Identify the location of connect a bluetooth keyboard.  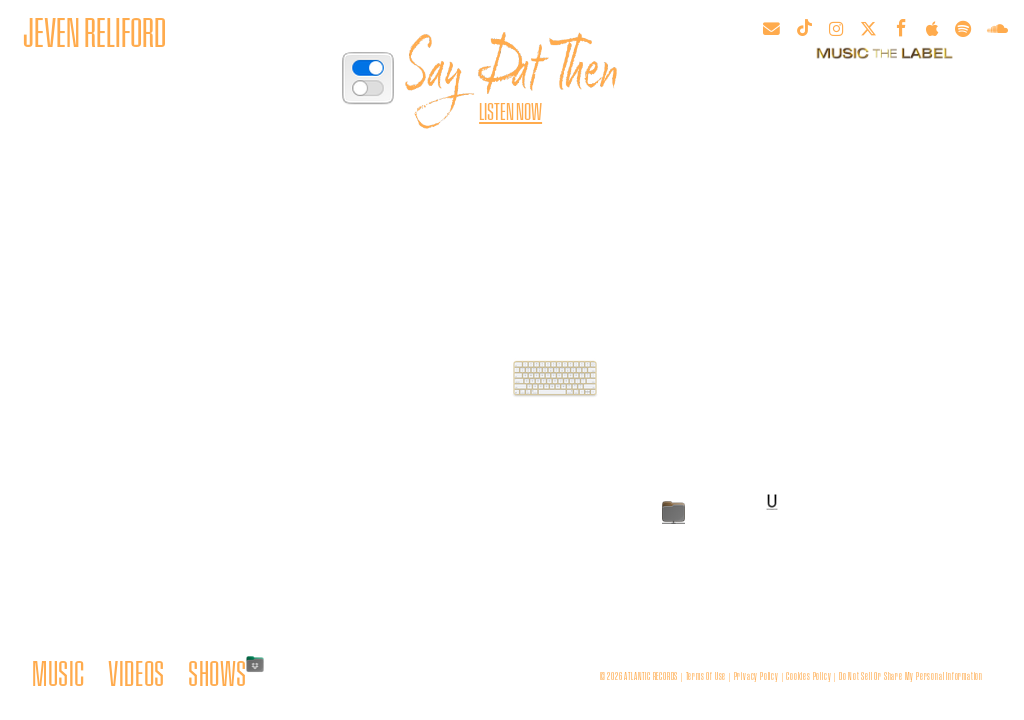
(555, 378).